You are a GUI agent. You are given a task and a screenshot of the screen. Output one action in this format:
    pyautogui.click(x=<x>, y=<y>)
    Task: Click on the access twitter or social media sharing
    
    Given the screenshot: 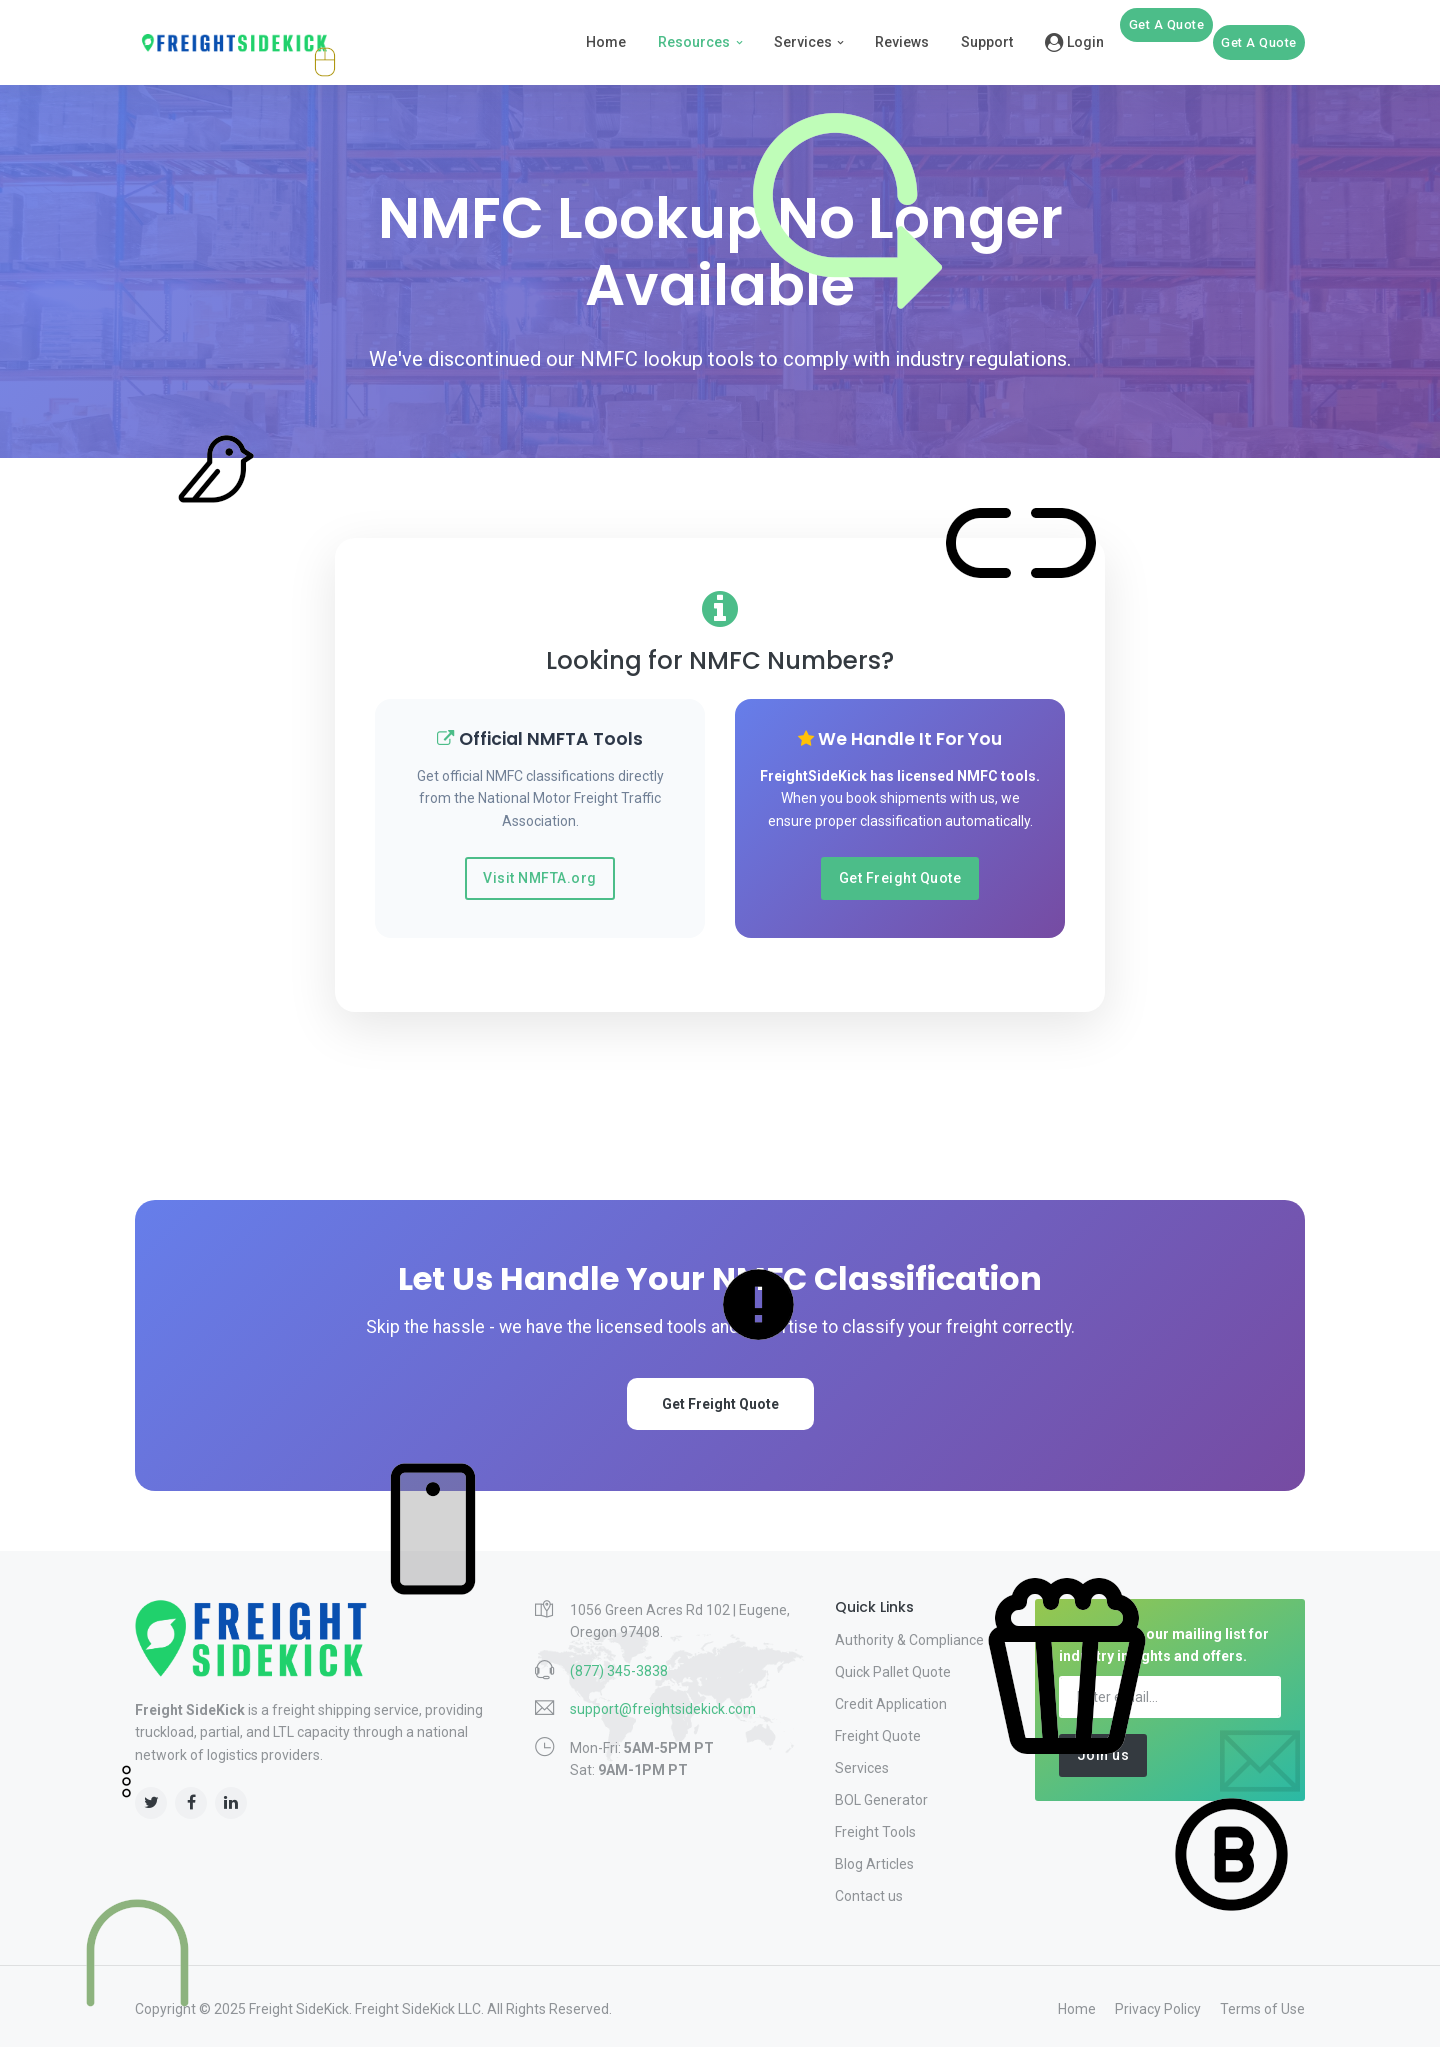 What is the action you would take?
    pyautogui.click(x=217, y=471)
    